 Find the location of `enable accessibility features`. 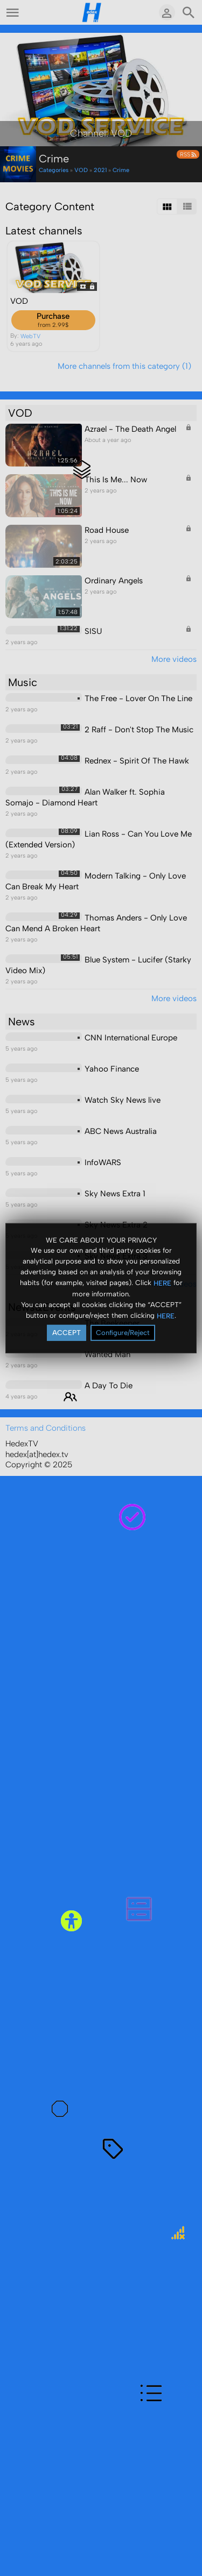

enable accessibility features is located at coordinates (71, 1921).